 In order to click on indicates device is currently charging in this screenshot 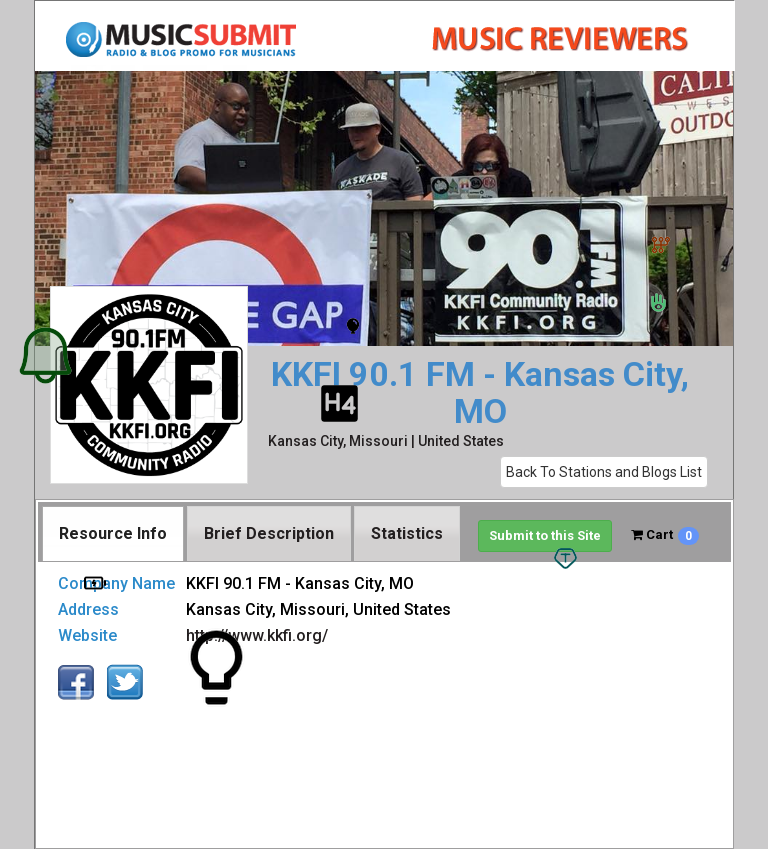, I will do `click(95, 583)`.